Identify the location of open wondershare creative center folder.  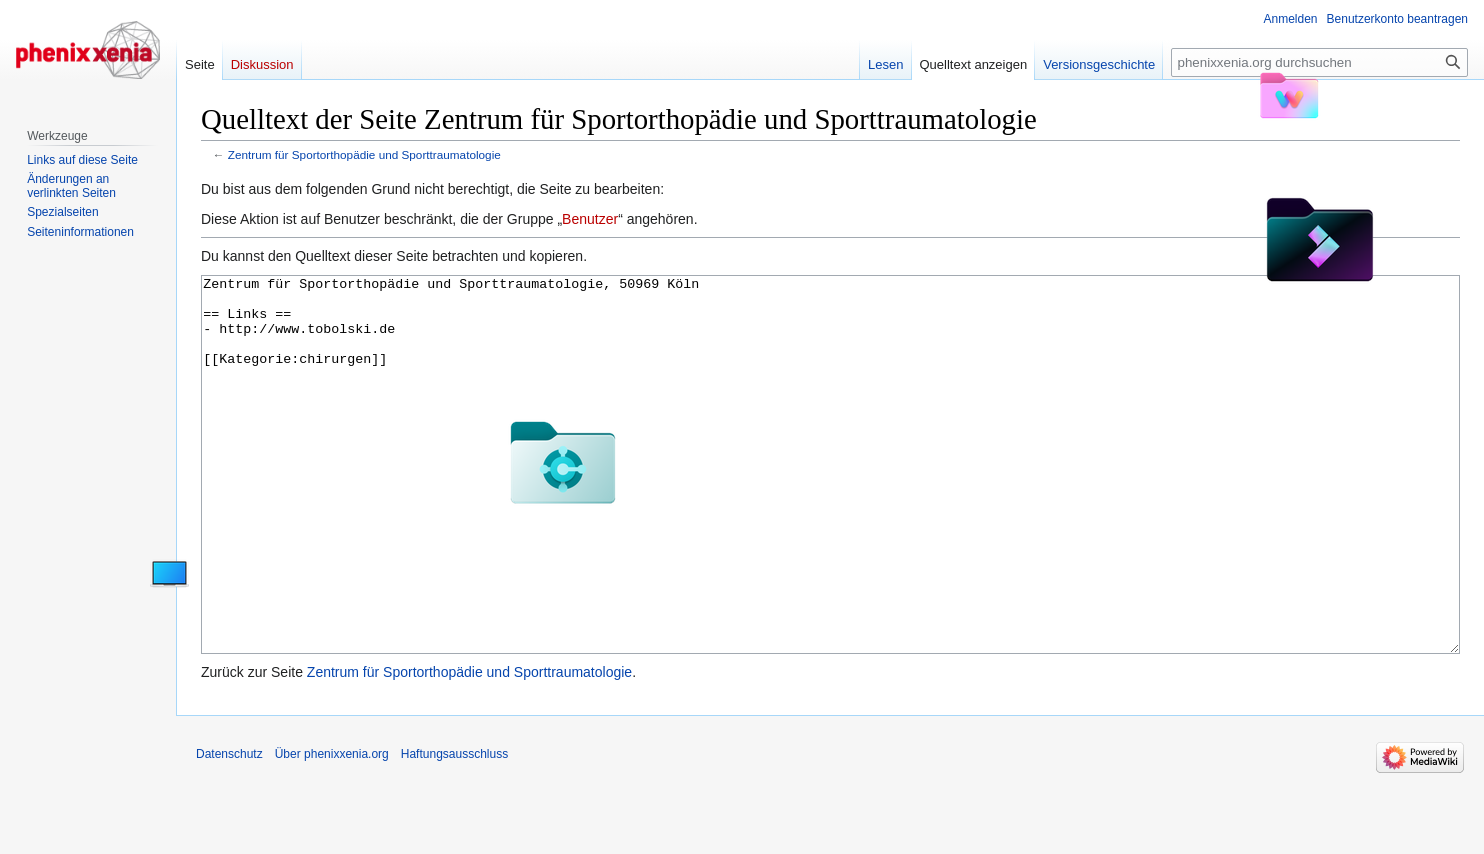
(1289, 97).